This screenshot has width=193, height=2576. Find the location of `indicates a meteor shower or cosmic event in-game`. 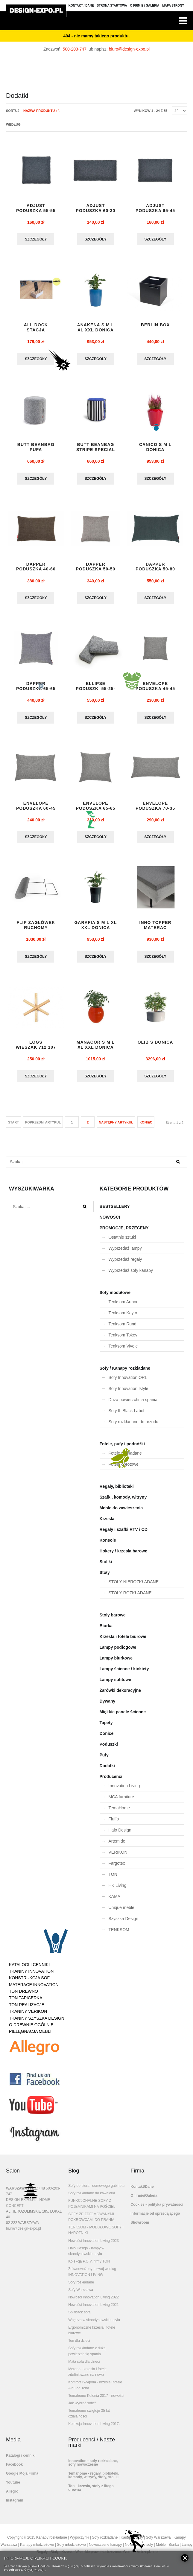

indicates a meteor shower or cosmic event in-game is located at coordinates (60, 361).